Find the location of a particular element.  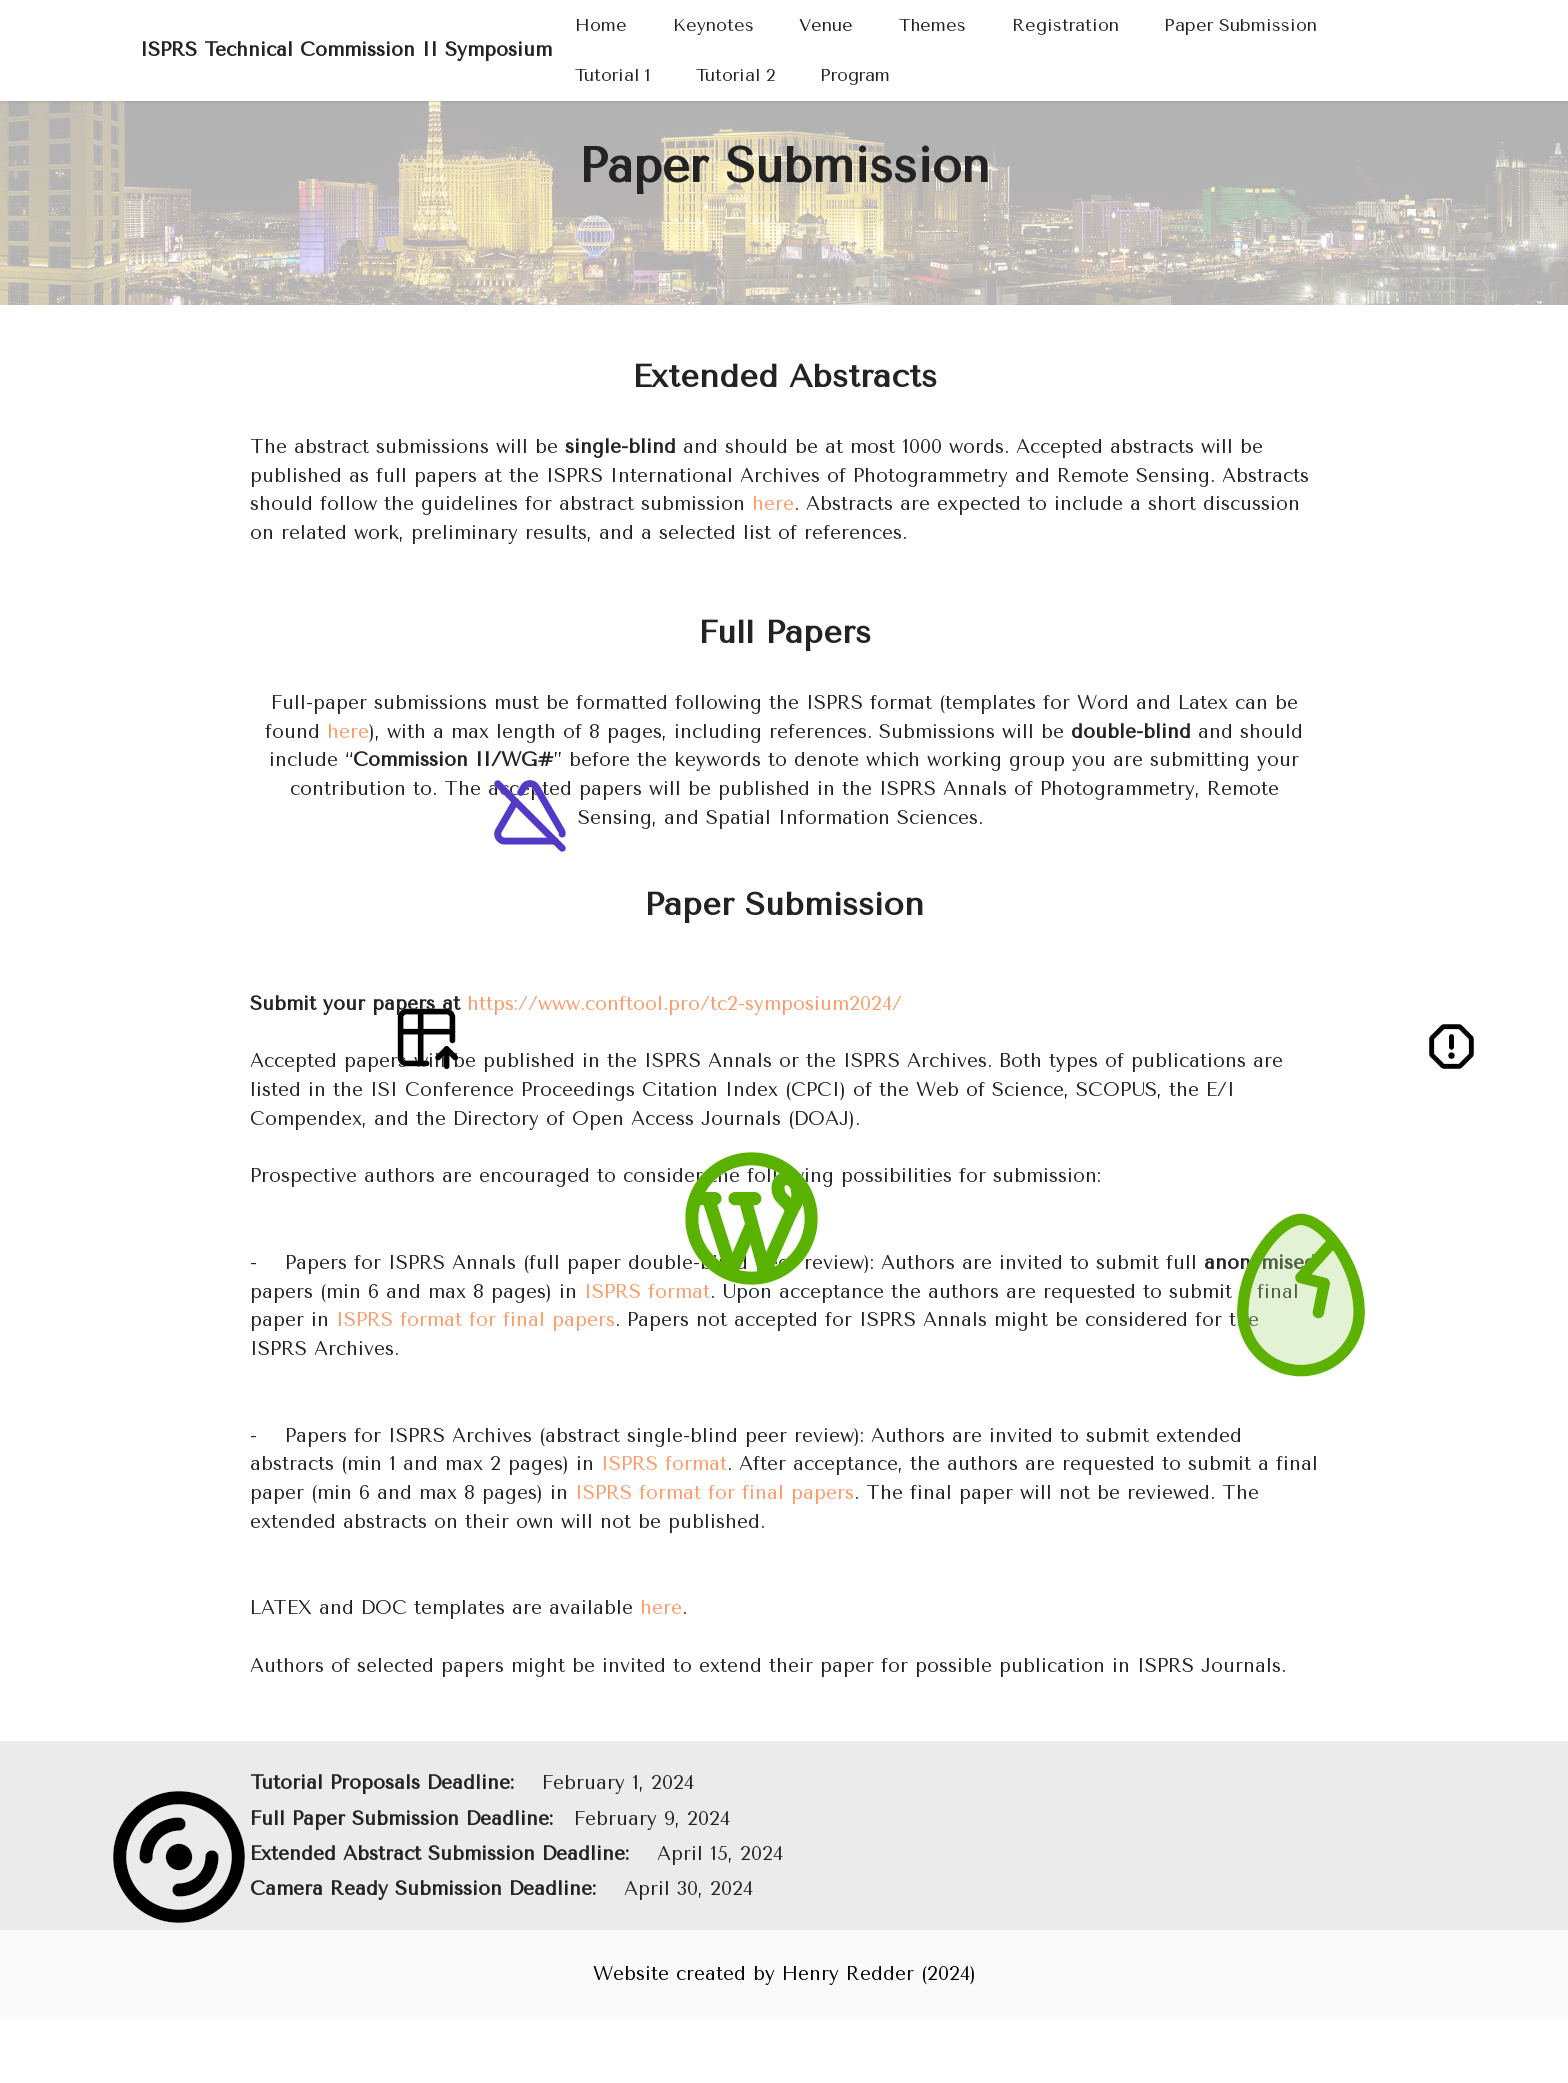

import data into a table is located at coordinates (426, 1037).